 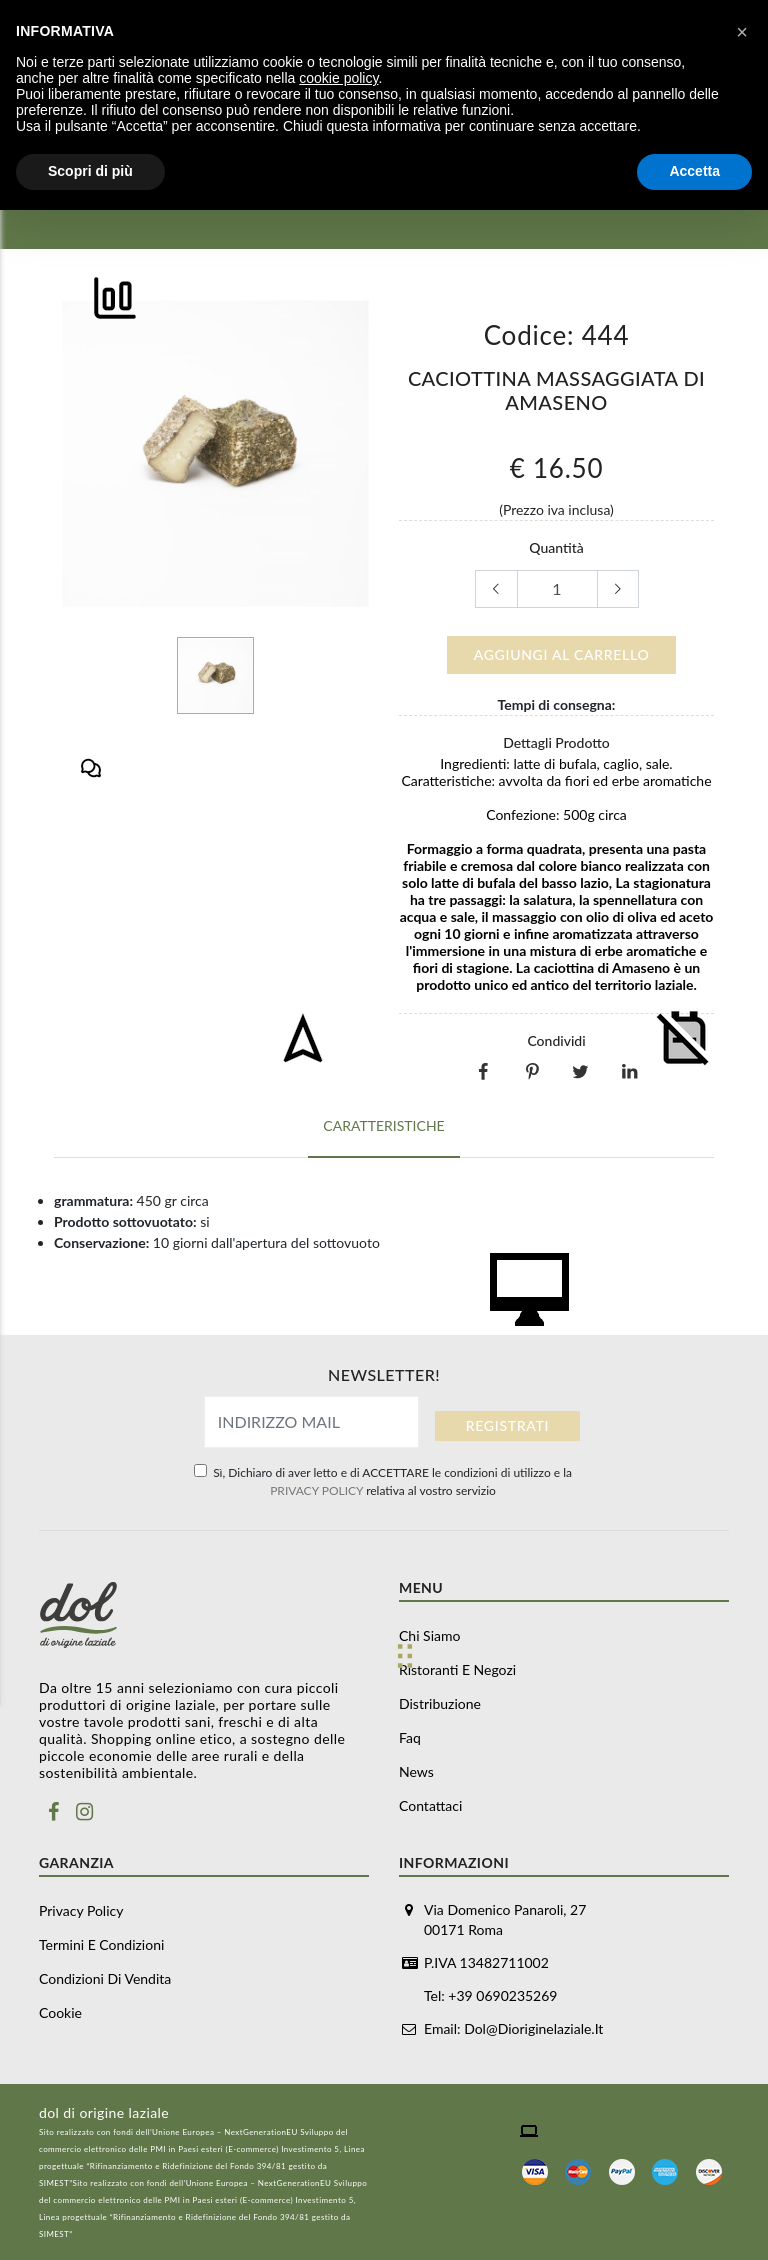 I want to click on view analytics or statistics dashboard, so click(x=115, y=298).